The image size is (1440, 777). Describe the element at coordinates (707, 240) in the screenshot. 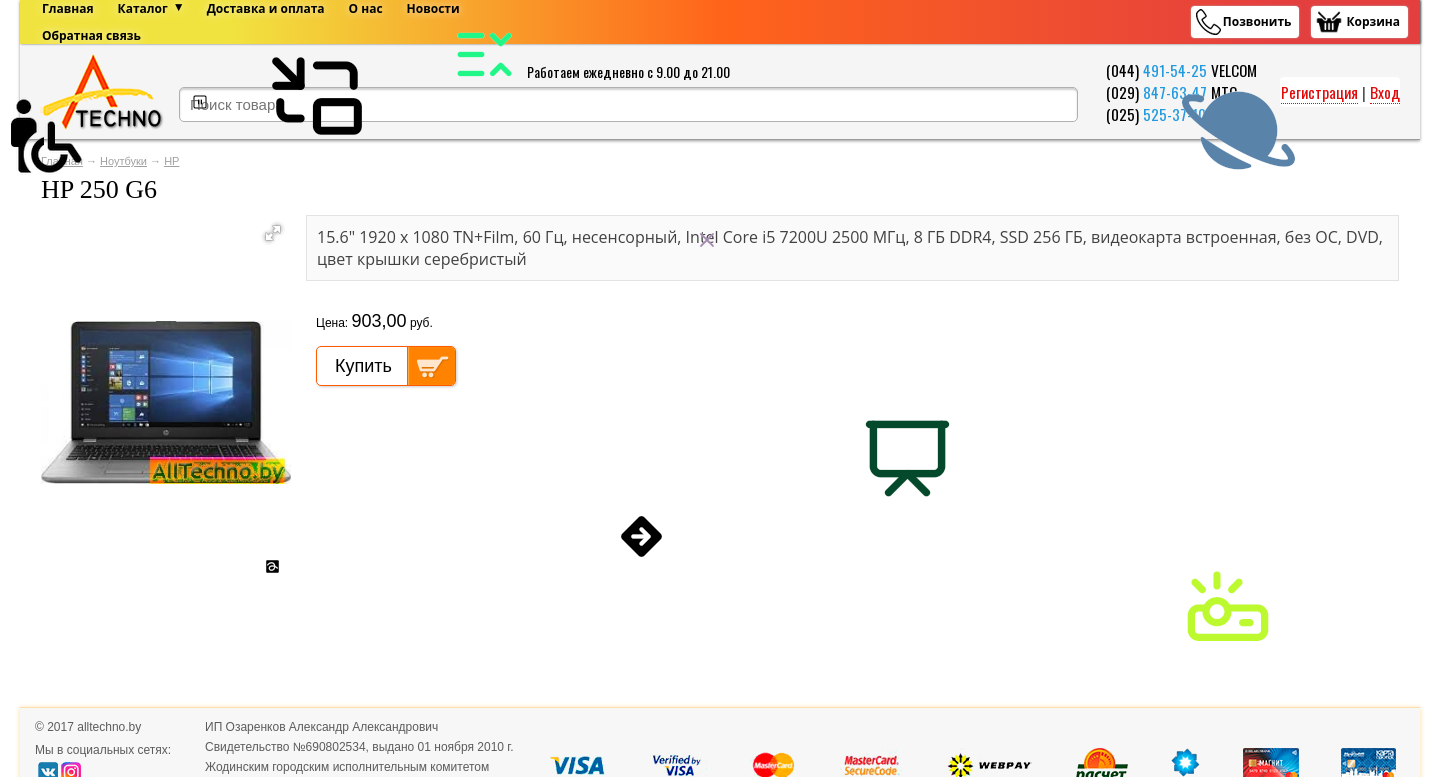

I see `close the current window or dialog` at that location.